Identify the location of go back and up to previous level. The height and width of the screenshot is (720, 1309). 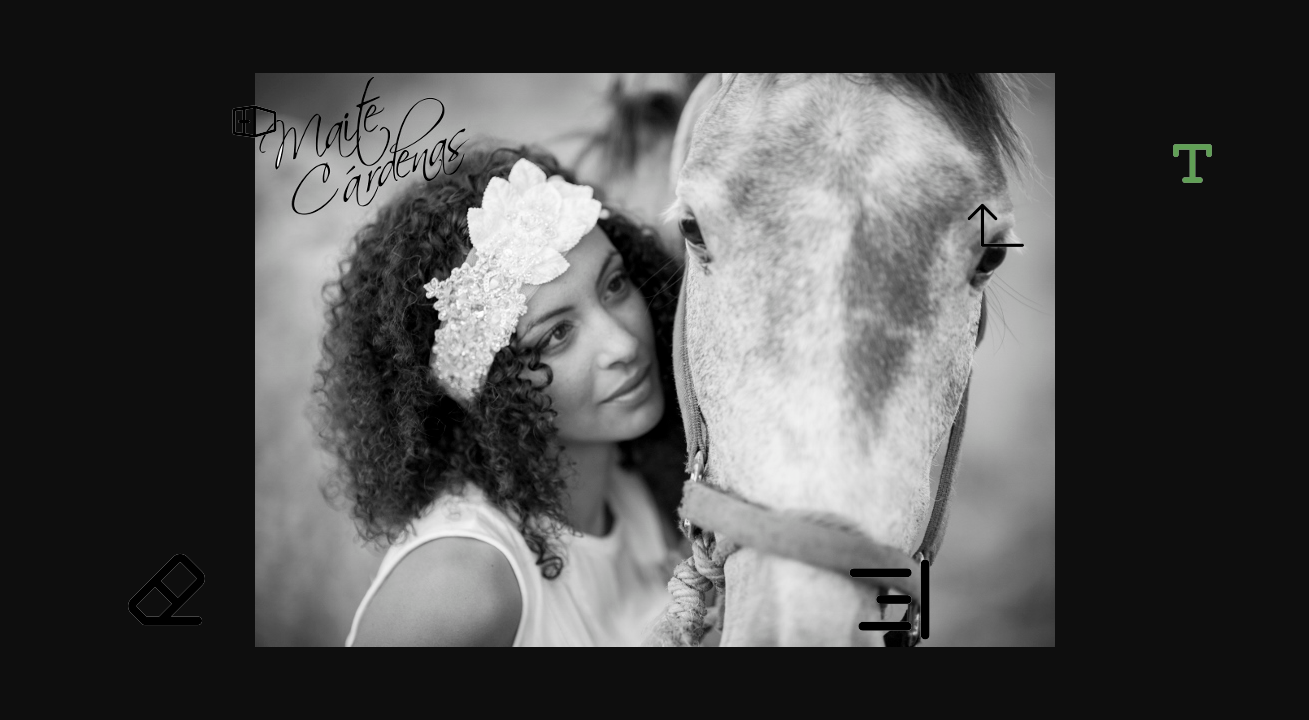
(993, 227).